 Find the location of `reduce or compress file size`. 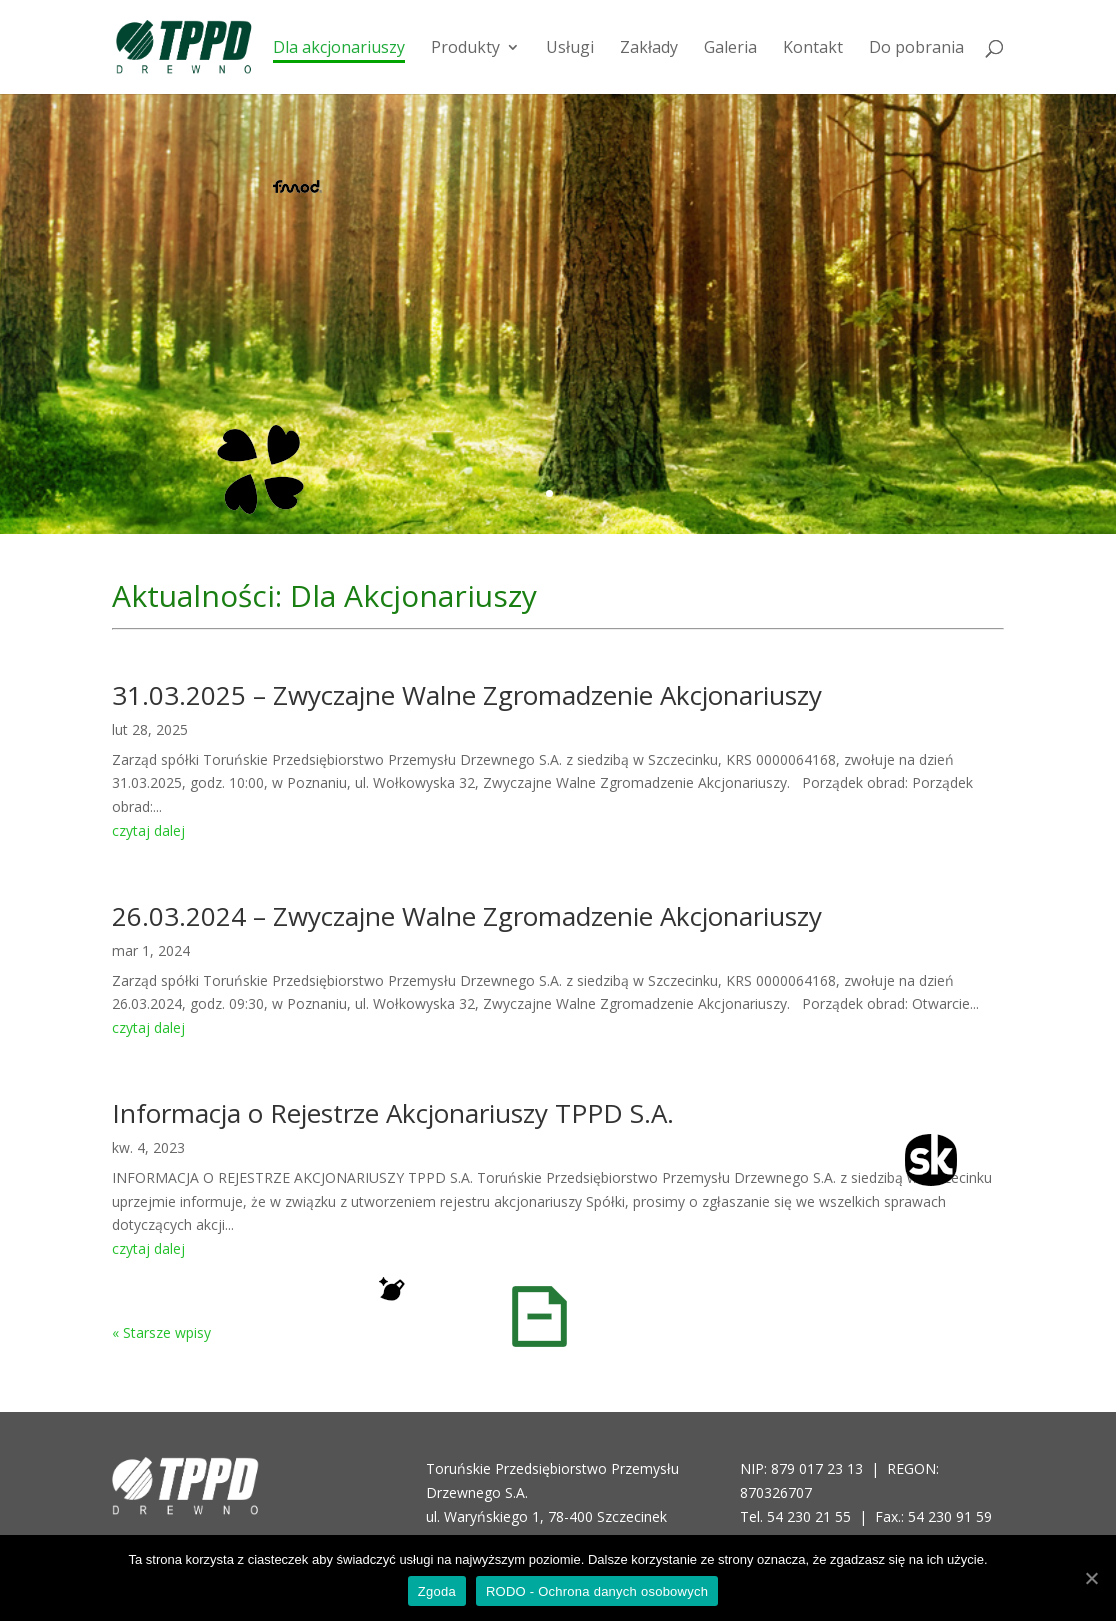

reduce or compress file size is located at coordinates (539, 1316).